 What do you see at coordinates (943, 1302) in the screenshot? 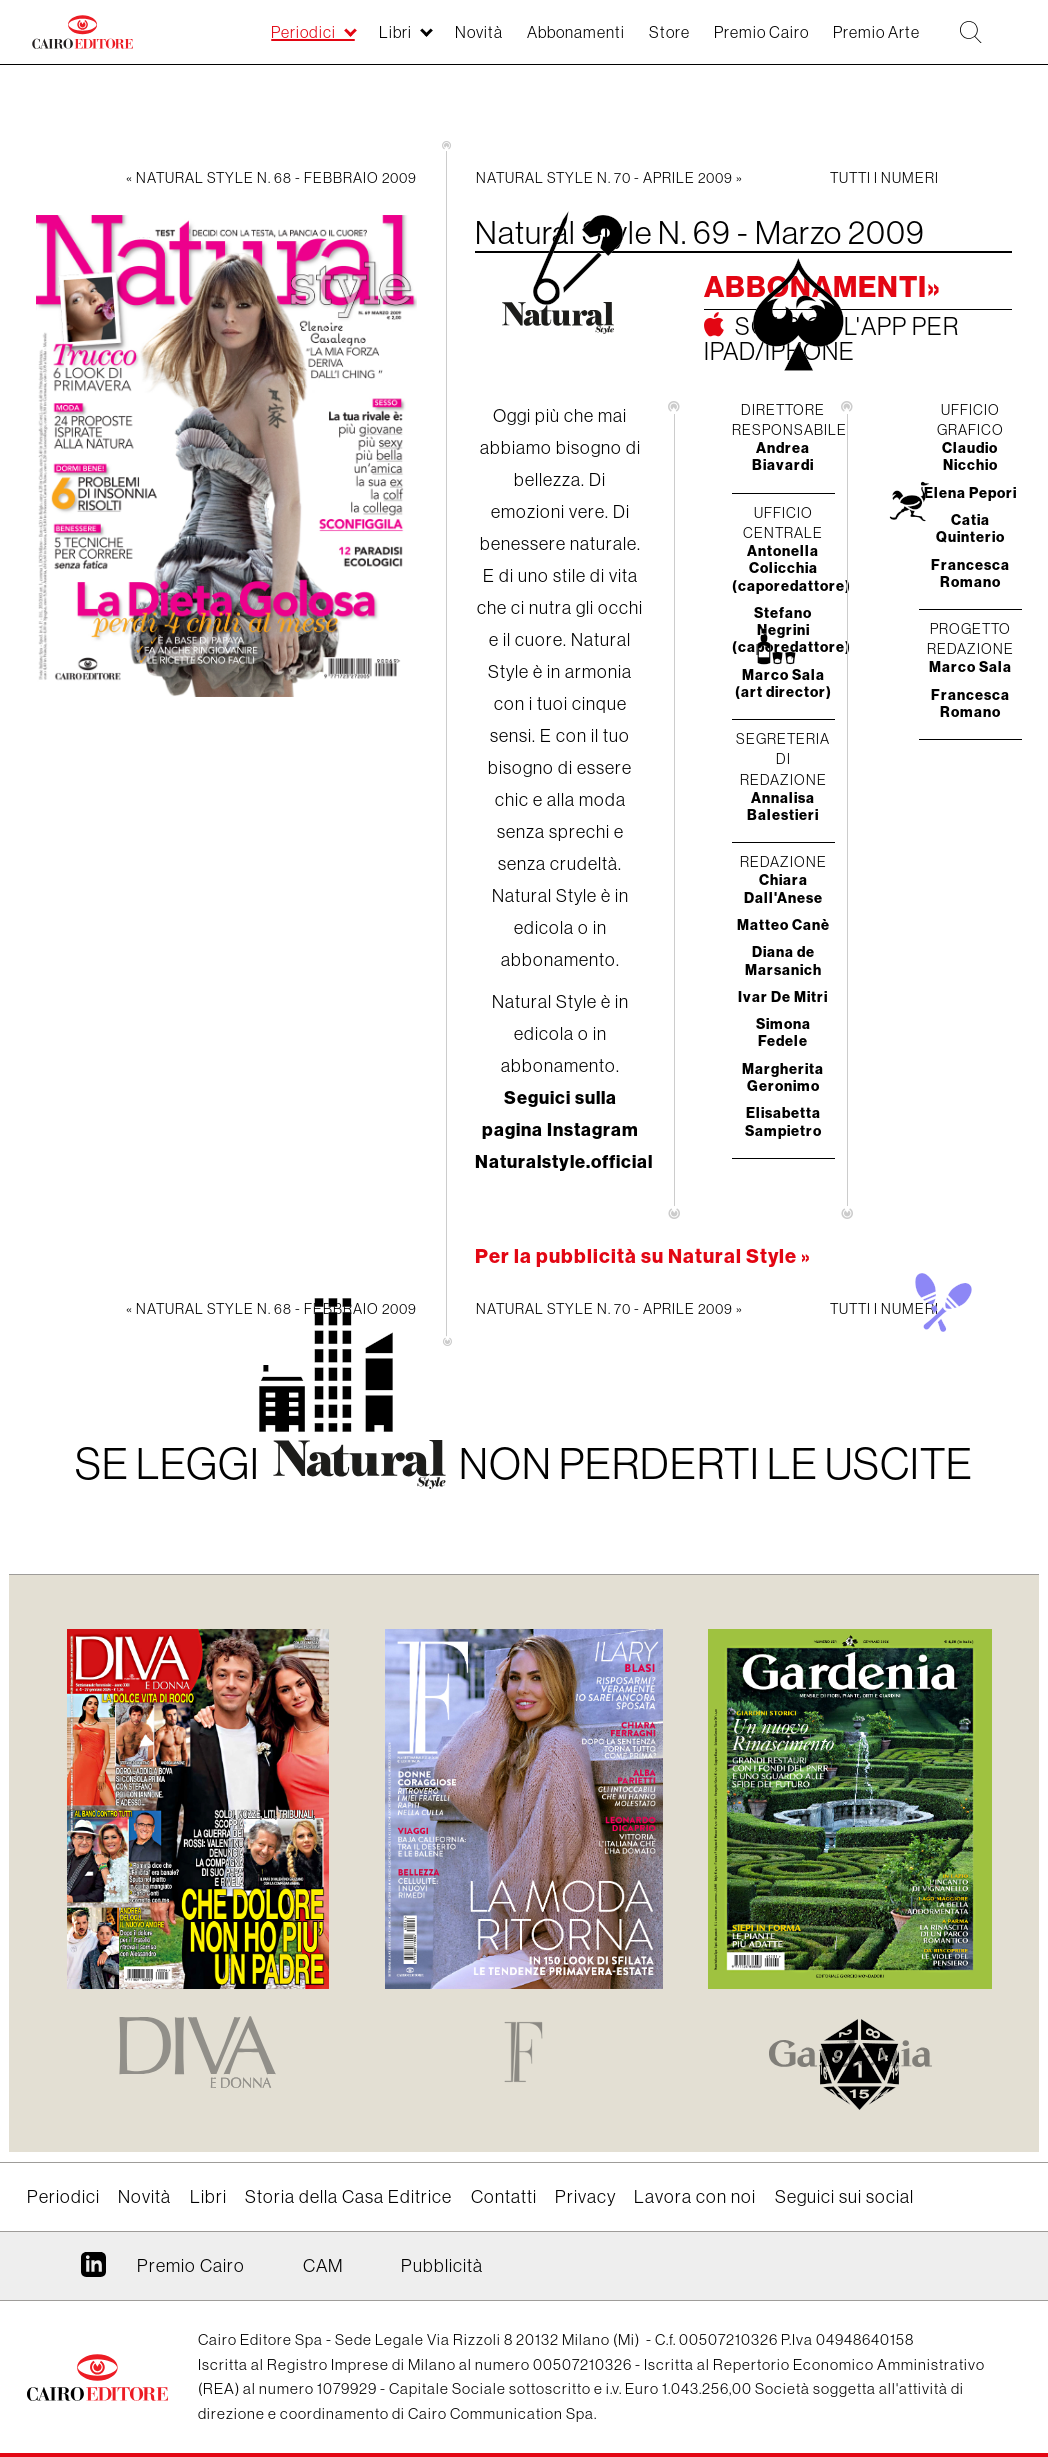
I see `access music or sound effects settings` at bounding box center [943, 1302].